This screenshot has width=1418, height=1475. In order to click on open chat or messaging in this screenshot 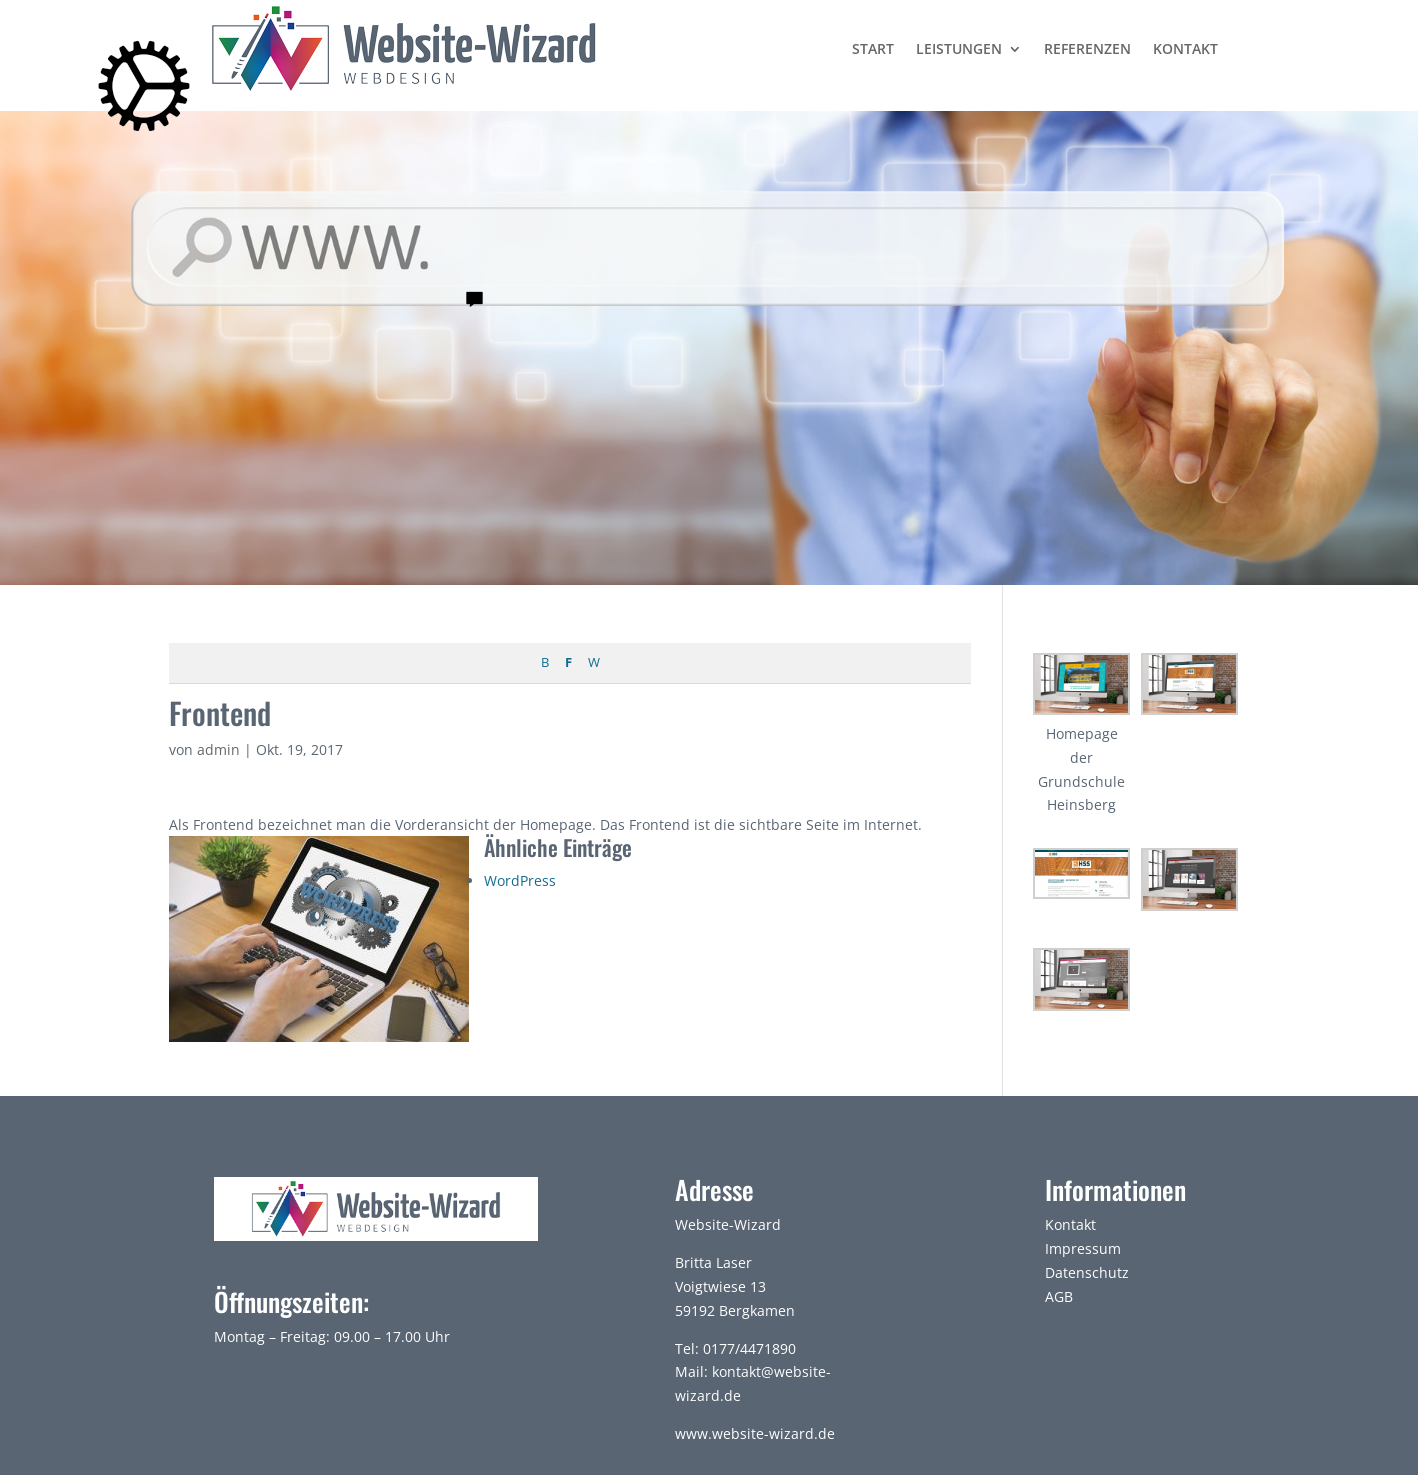, I will do `click(474, 299)`.